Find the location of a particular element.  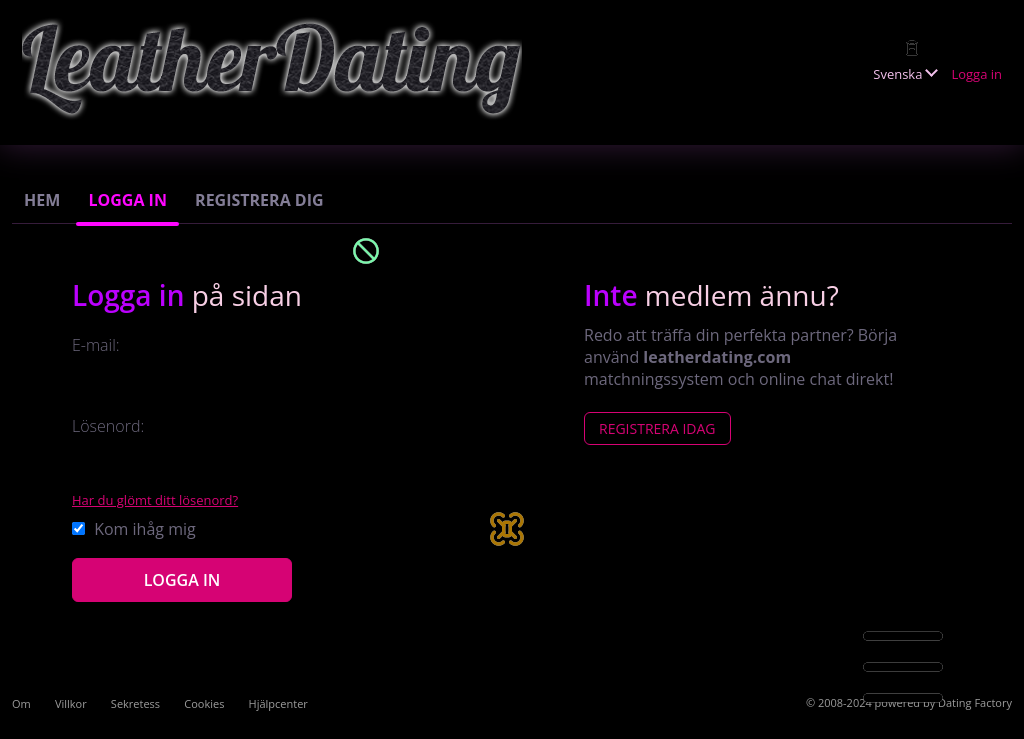

access drone controls is located at coordinates (507, 529).